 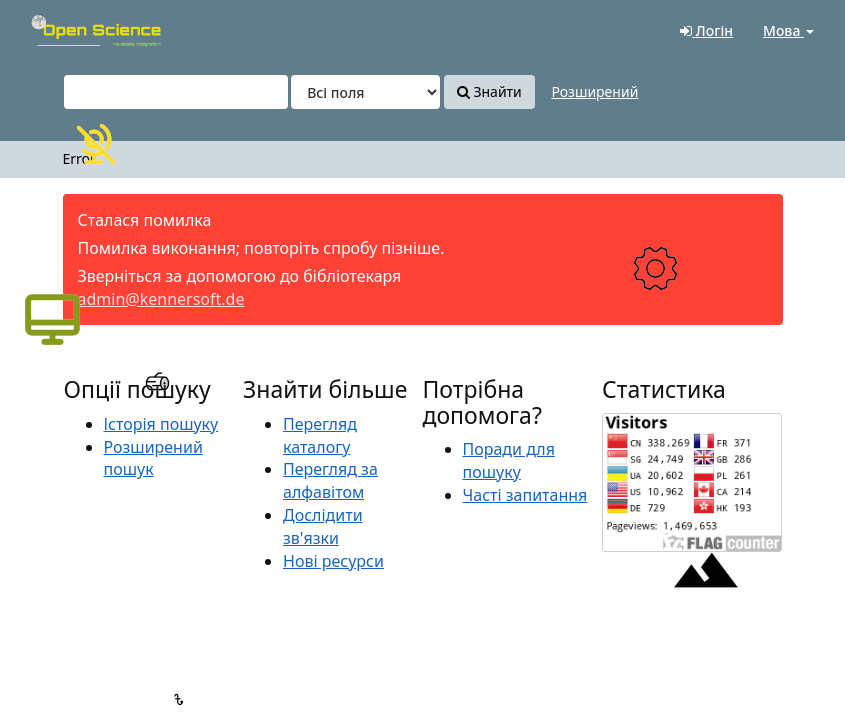 What do you see at coordinates (96, 145) in the screenshot?
I see `disable network or internet connection` at bounding box center [96, 145].